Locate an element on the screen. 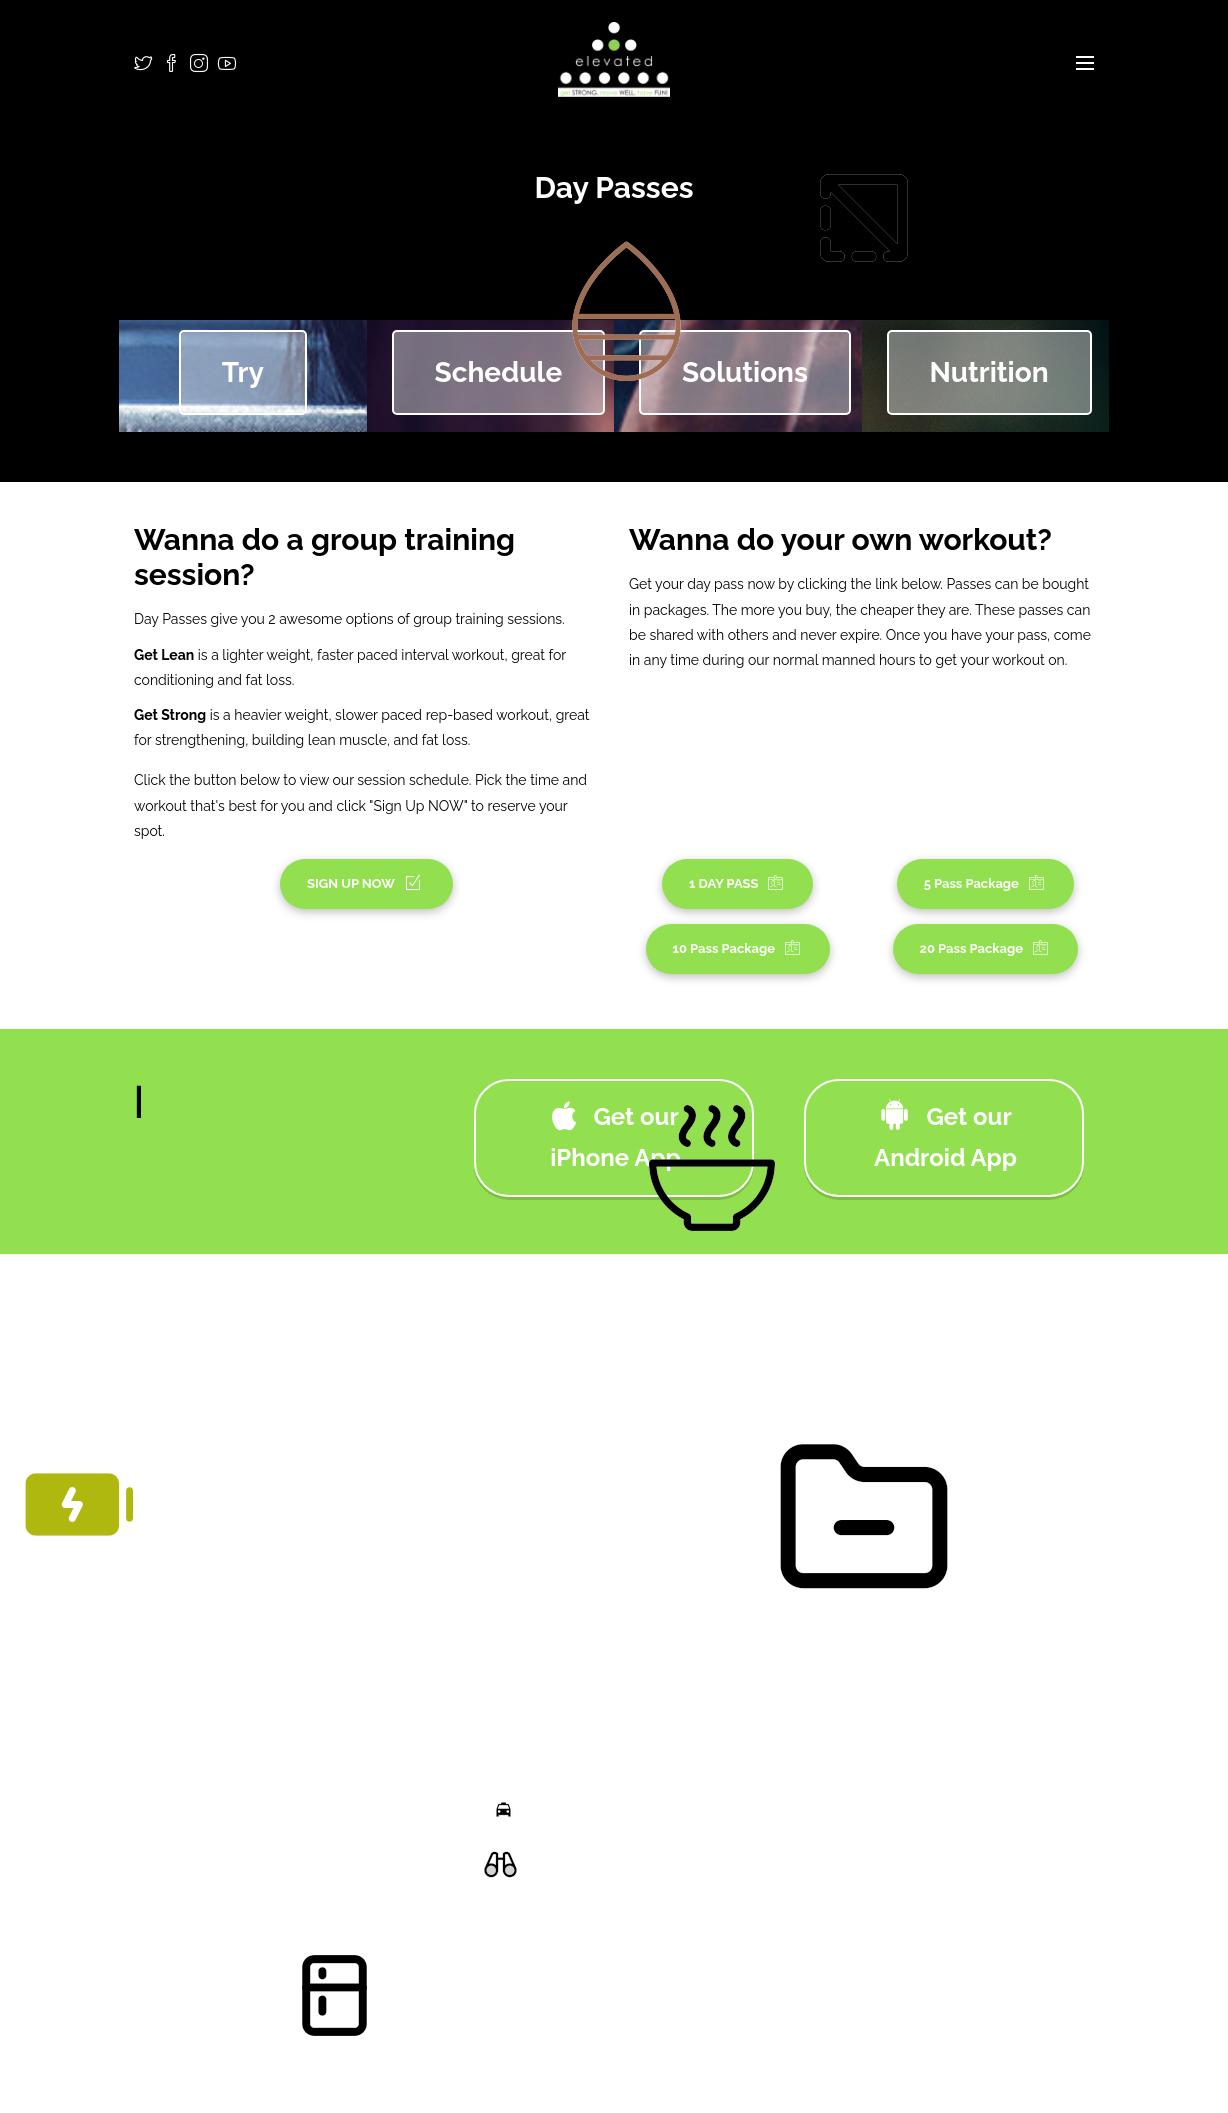  access kitchen appliance controls is located at coordinates (334, 1995).